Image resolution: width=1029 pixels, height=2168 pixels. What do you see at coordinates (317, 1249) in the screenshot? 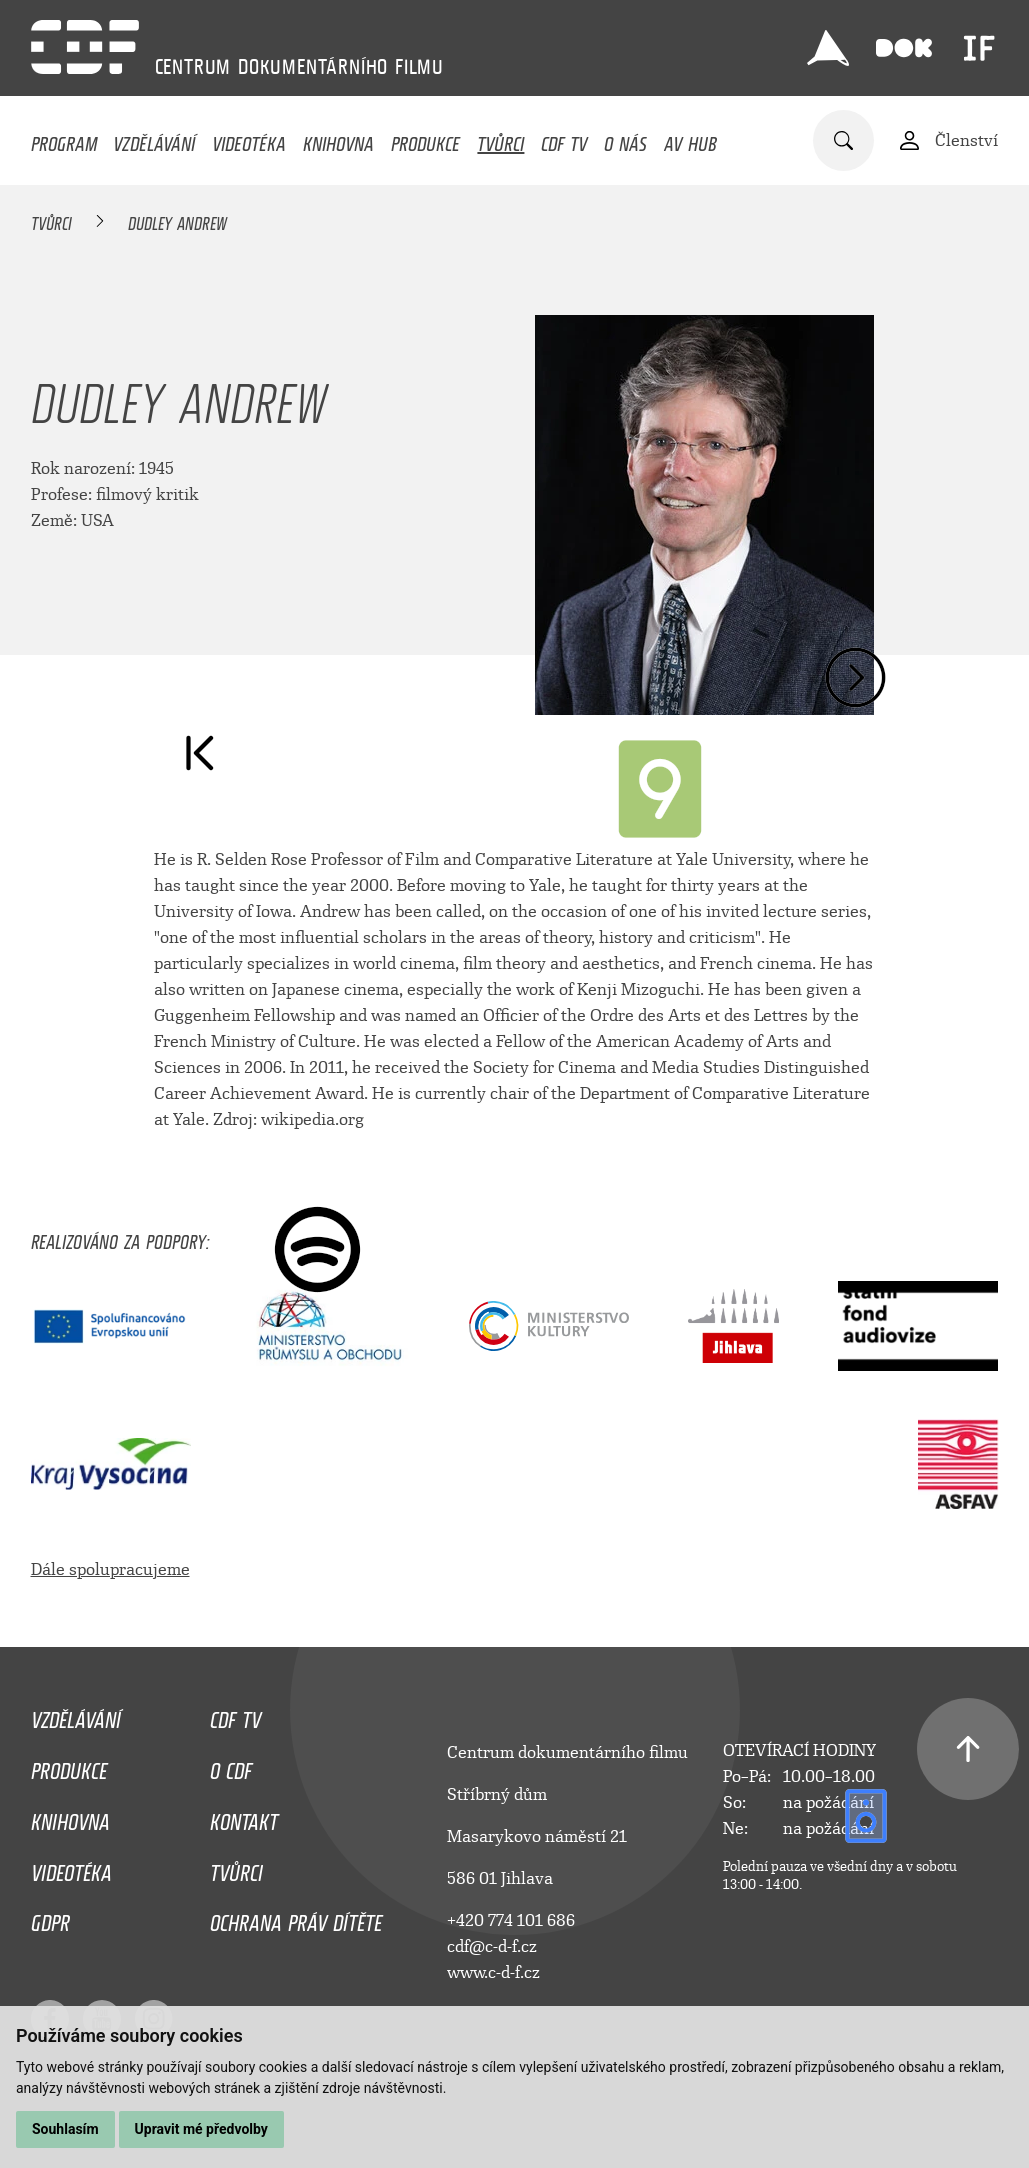
I see `open Spotify` at bounding box center [317, 1249].